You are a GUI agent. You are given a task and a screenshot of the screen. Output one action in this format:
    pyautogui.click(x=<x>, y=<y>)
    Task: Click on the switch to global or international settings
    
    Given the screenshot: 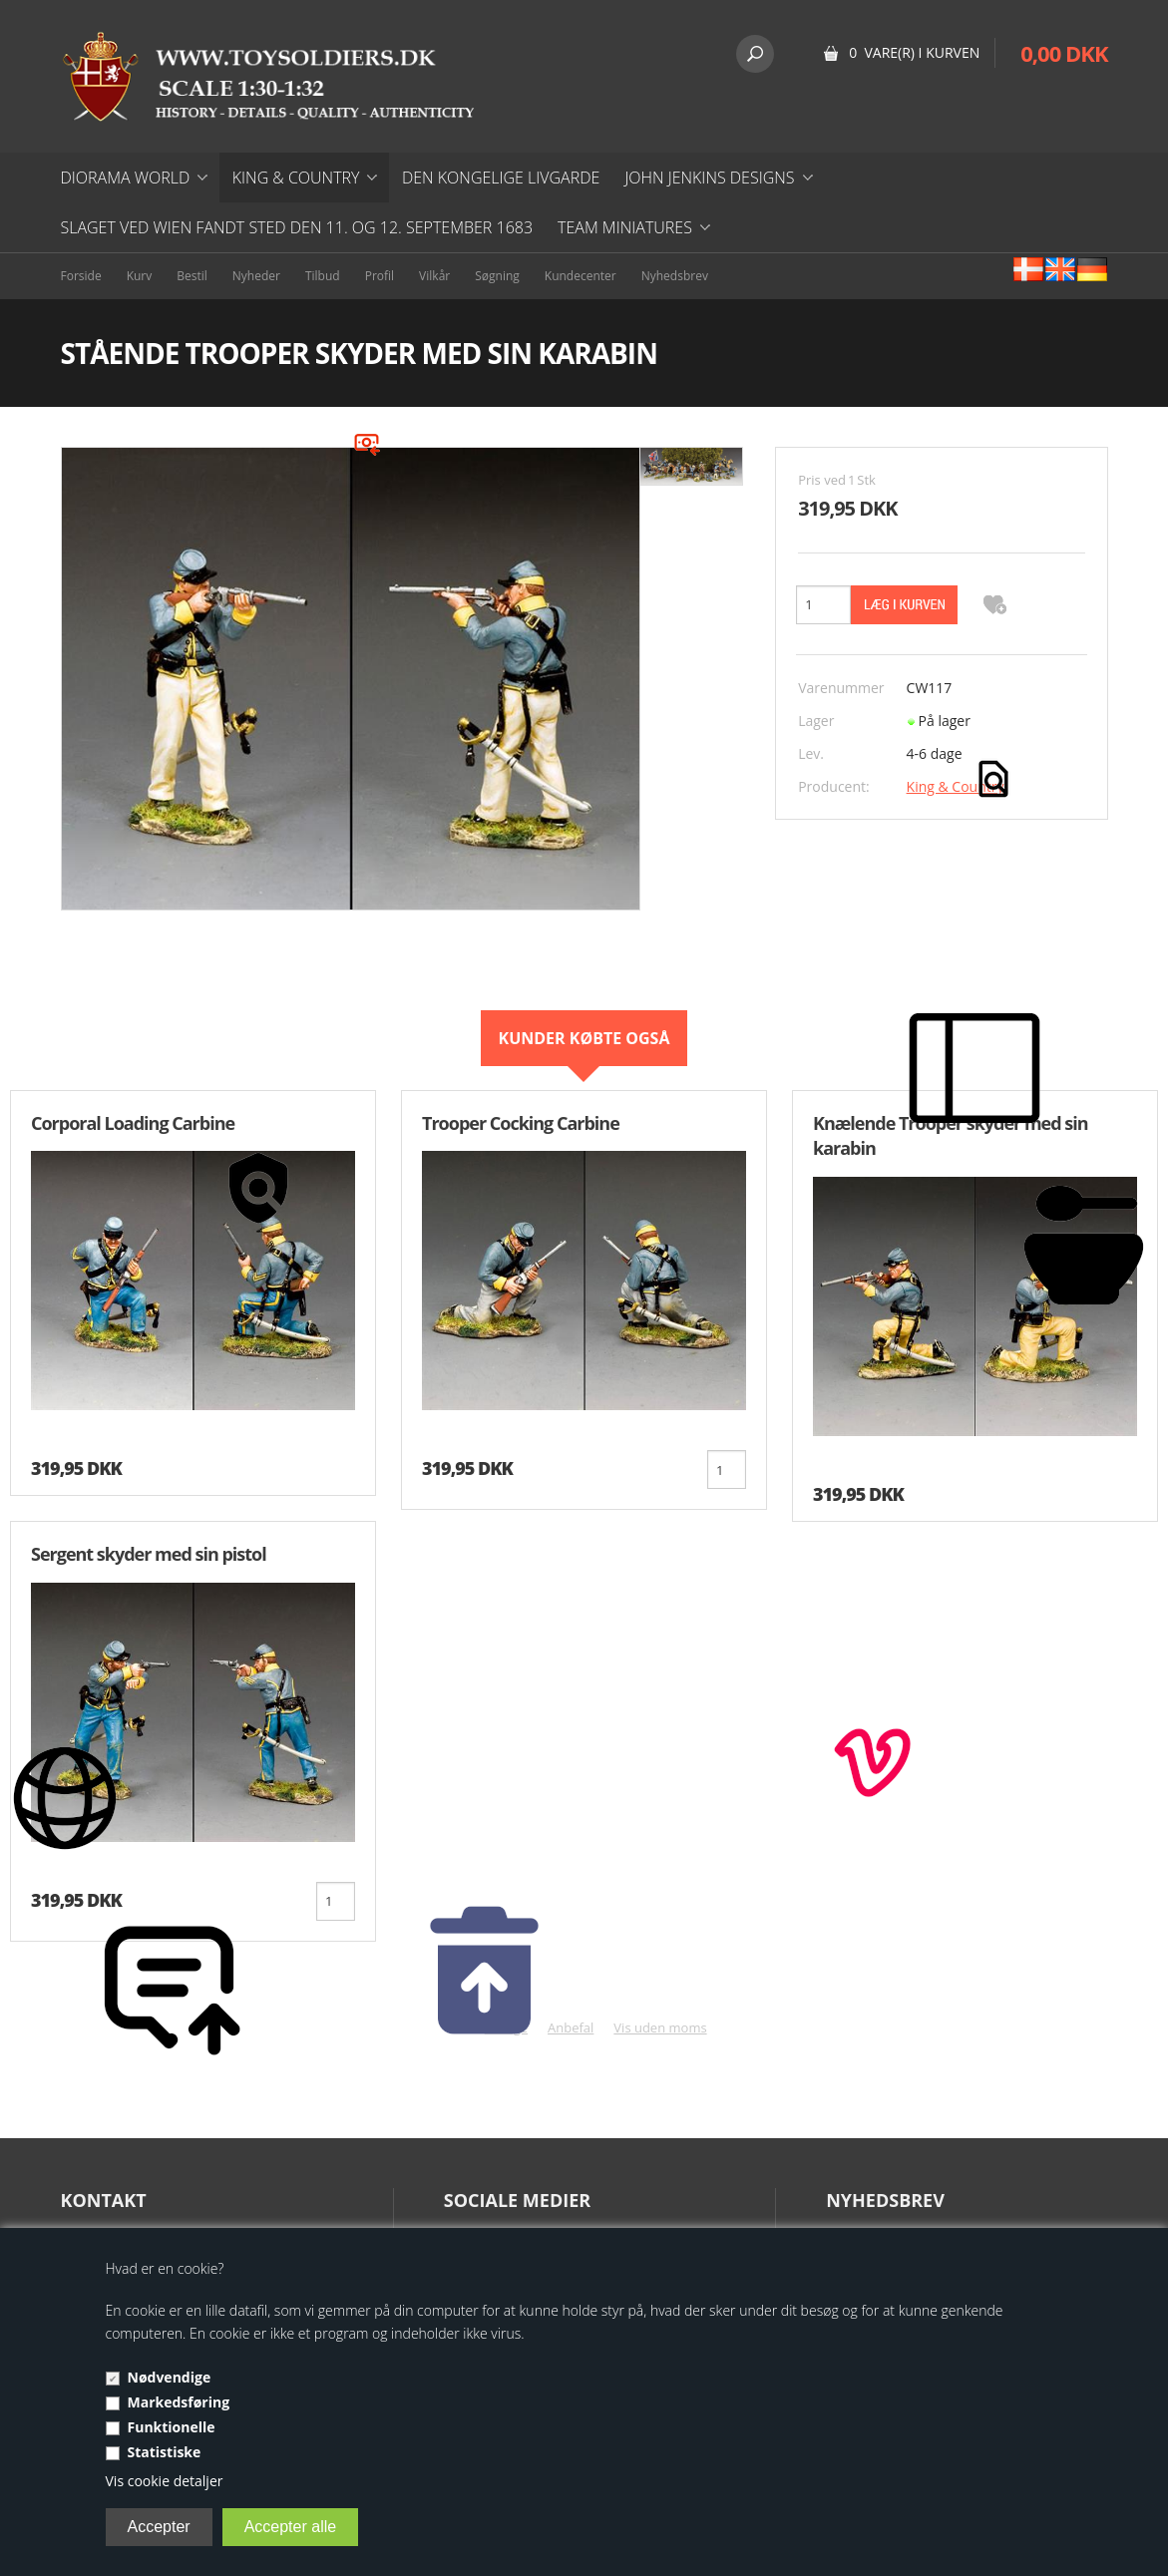 What is the action you would take?
    pyautogui.click(x=65, y=1798)
    